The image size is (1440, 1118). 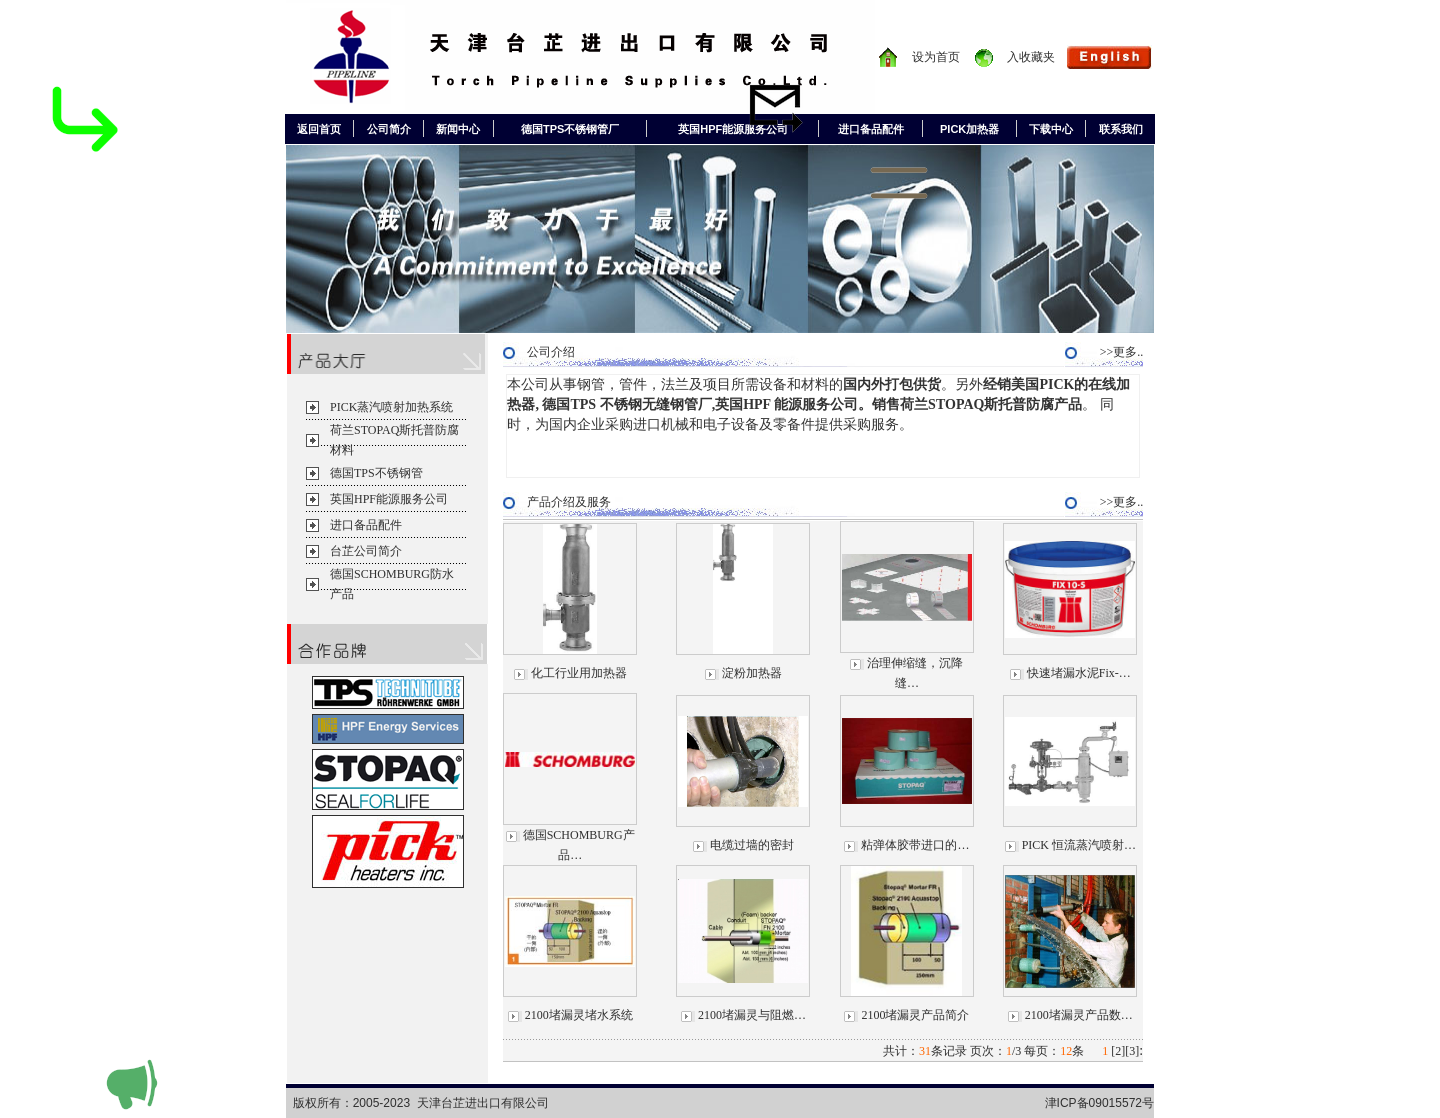 What do you see at coordinates (899, 183) in the screenshot?
I see `open menu or navigation options` at bounding box center [899, 183].